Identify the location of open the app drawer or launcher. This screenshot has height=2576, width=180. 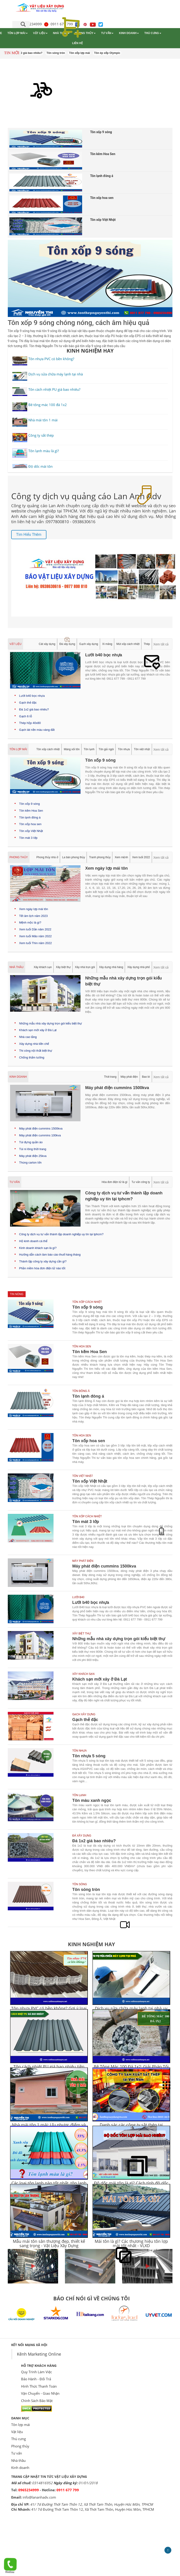
(167, 2085).